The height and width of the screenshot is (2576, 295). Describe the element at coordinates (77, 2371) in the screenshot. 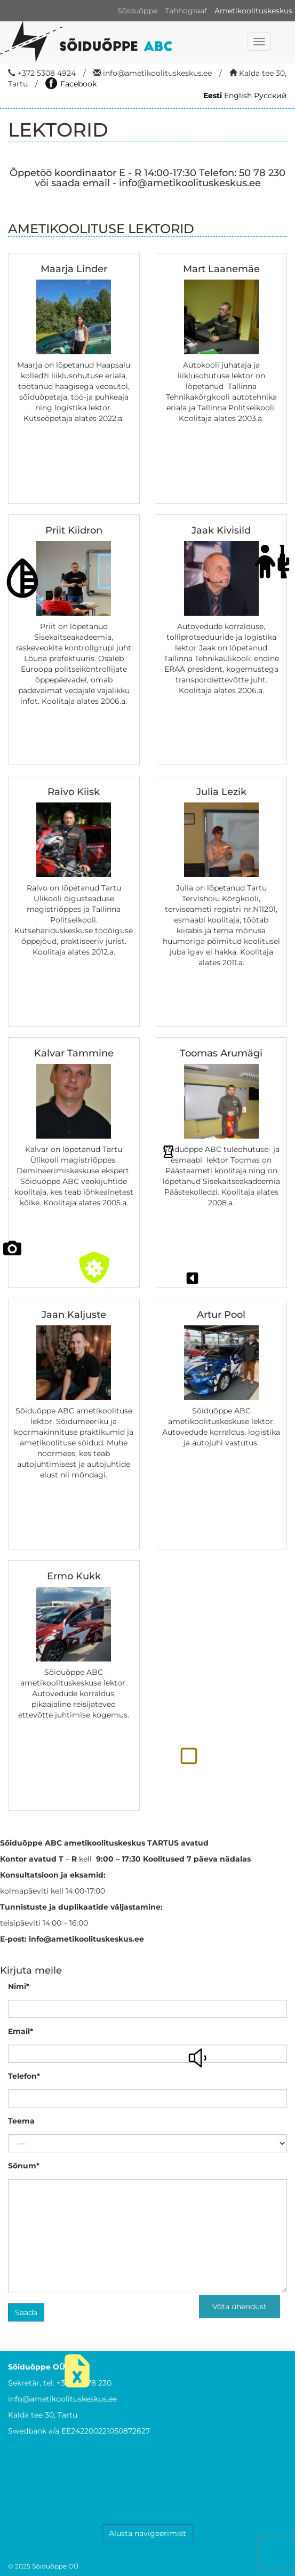

I see `open or view an excel spreadsheet` at that location.